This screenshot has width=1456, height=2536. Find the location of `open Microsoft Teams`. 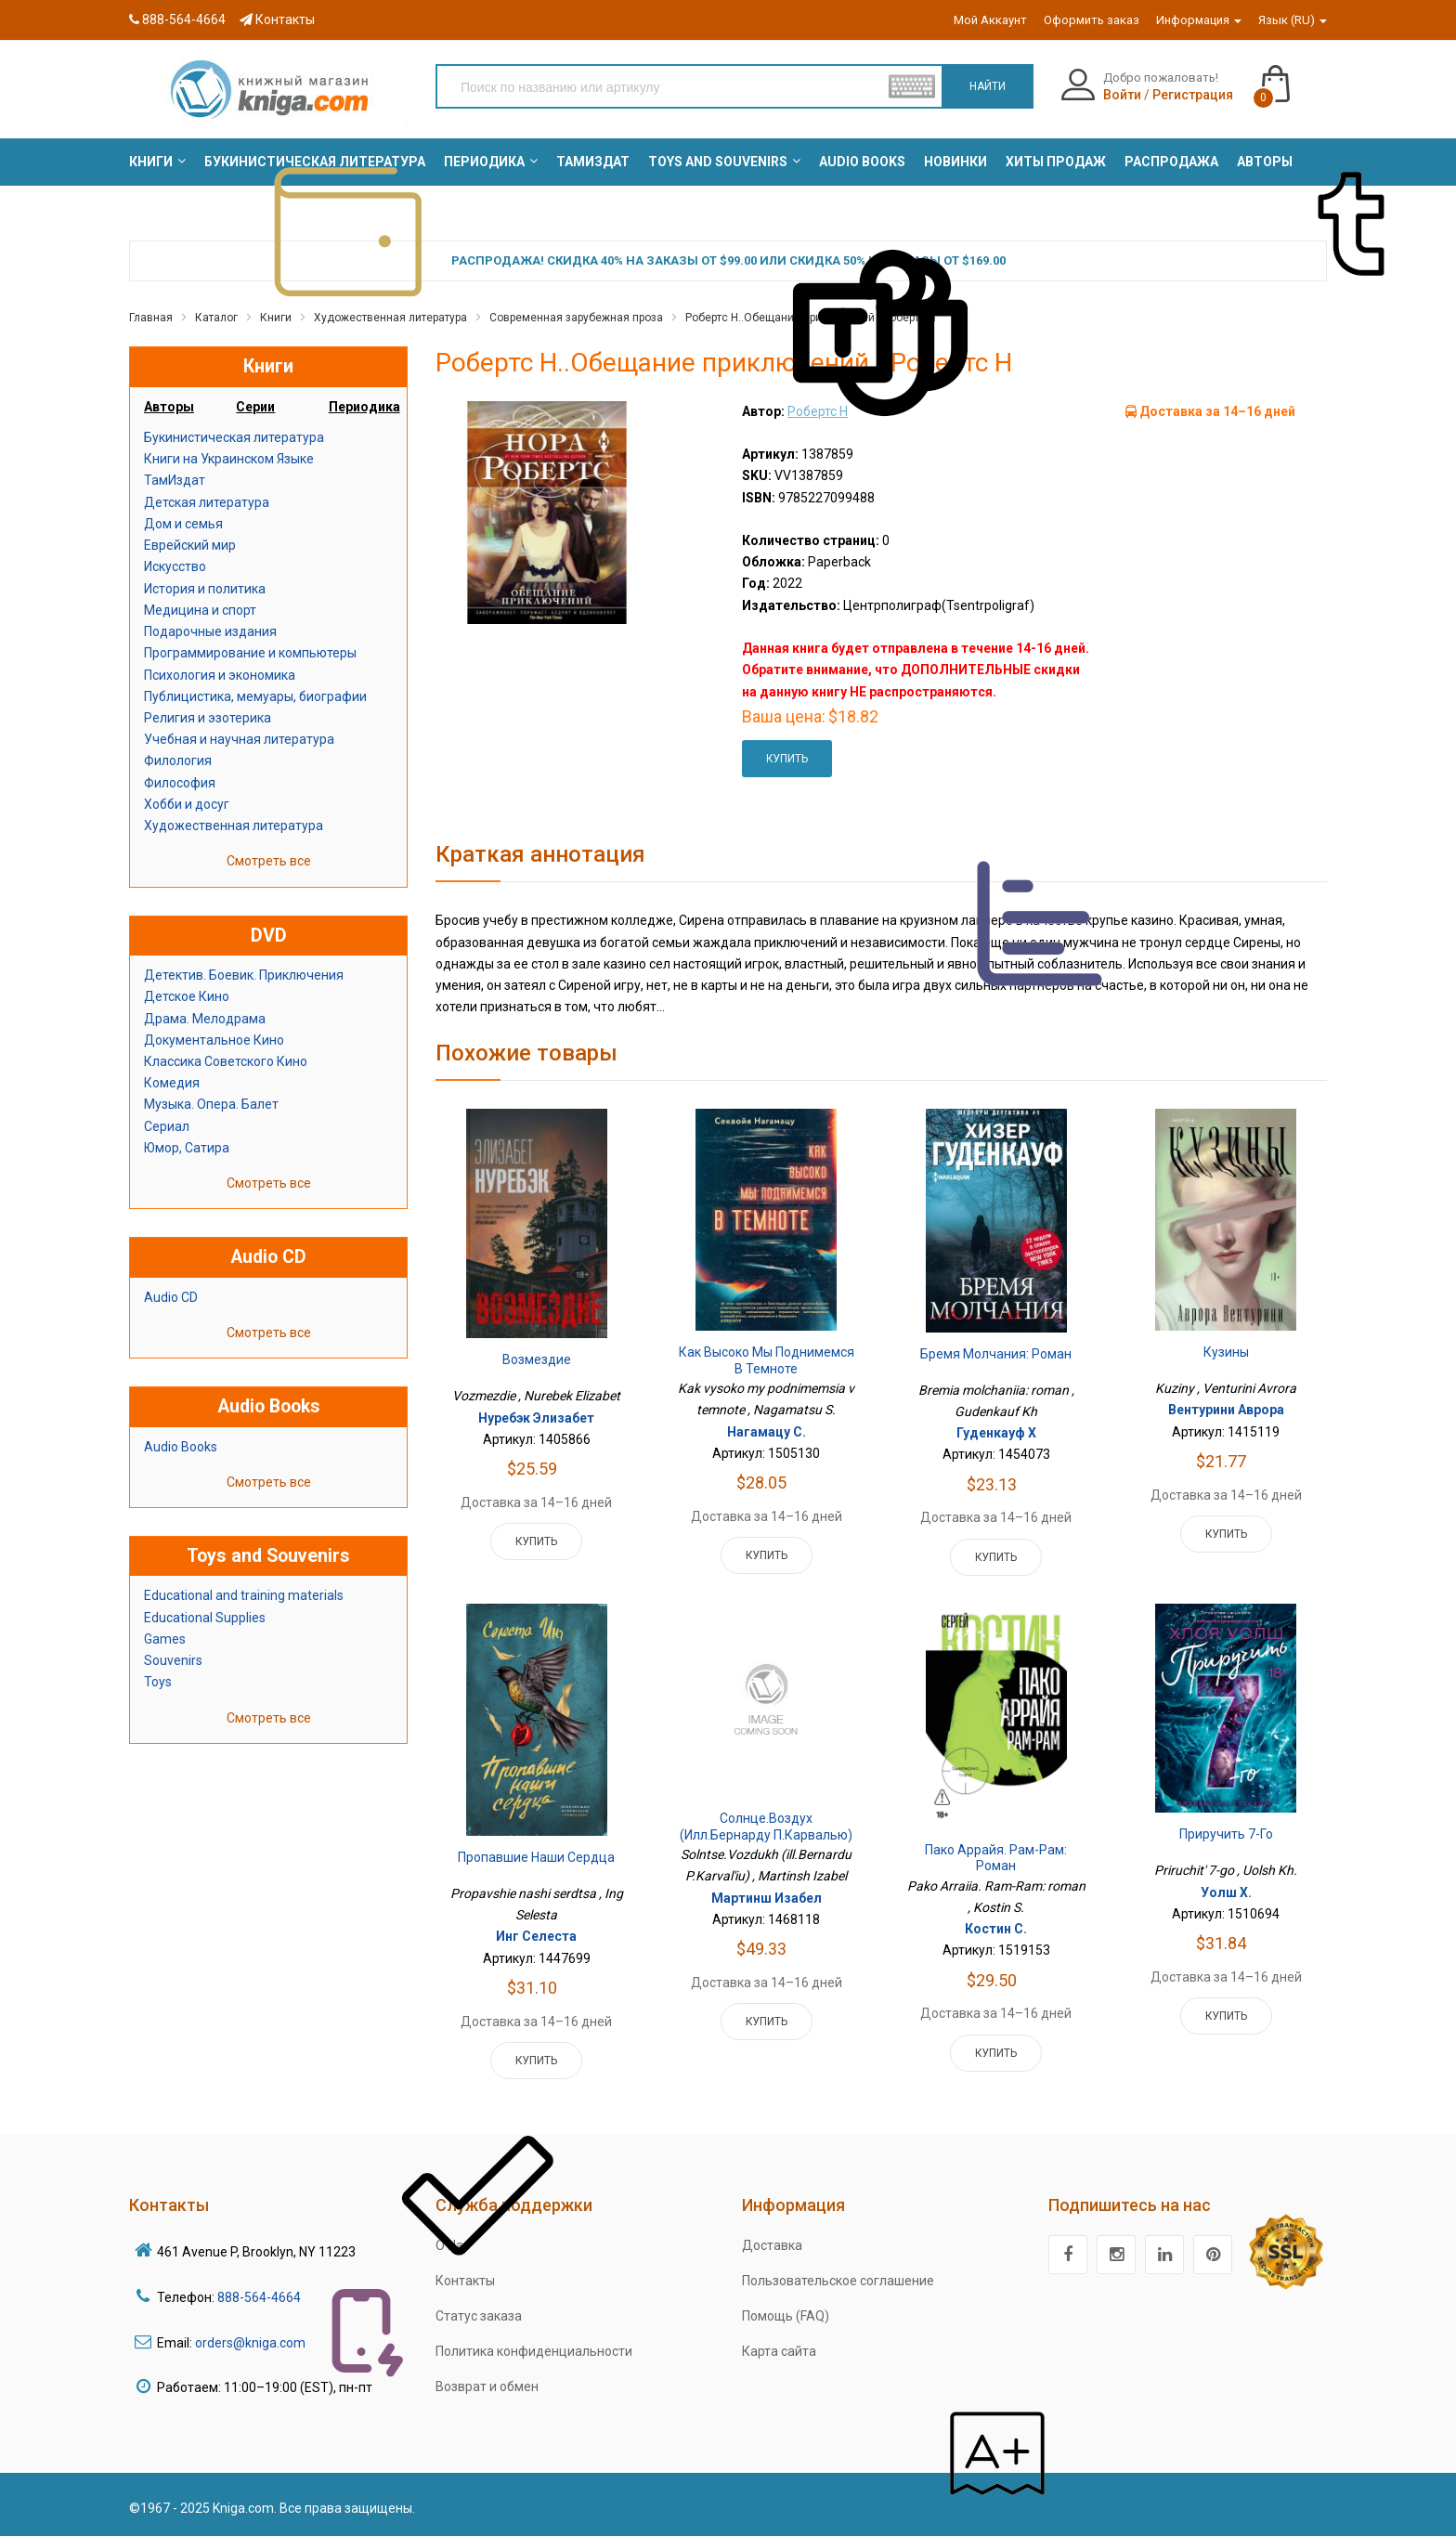

open Microsoft Teams is located at coordinates (876, 332).